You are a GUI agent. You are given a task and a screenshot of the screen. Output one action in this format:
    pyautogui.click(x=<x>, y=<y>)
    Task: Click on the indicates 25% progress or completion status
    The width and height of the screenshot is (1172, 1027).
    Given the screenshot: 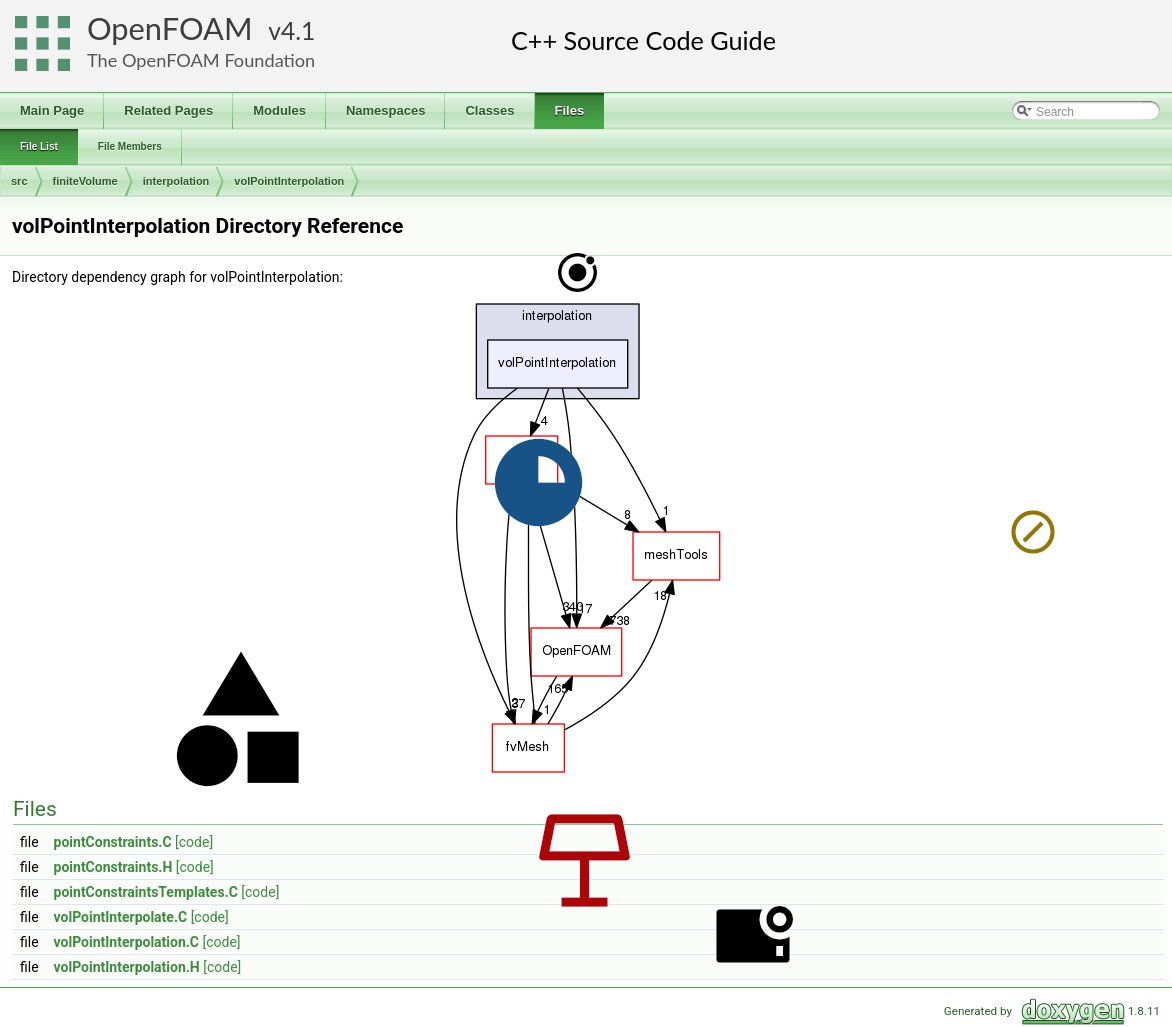 What is the action you would take?
    pyautogui.click(x=538, y=482)
    